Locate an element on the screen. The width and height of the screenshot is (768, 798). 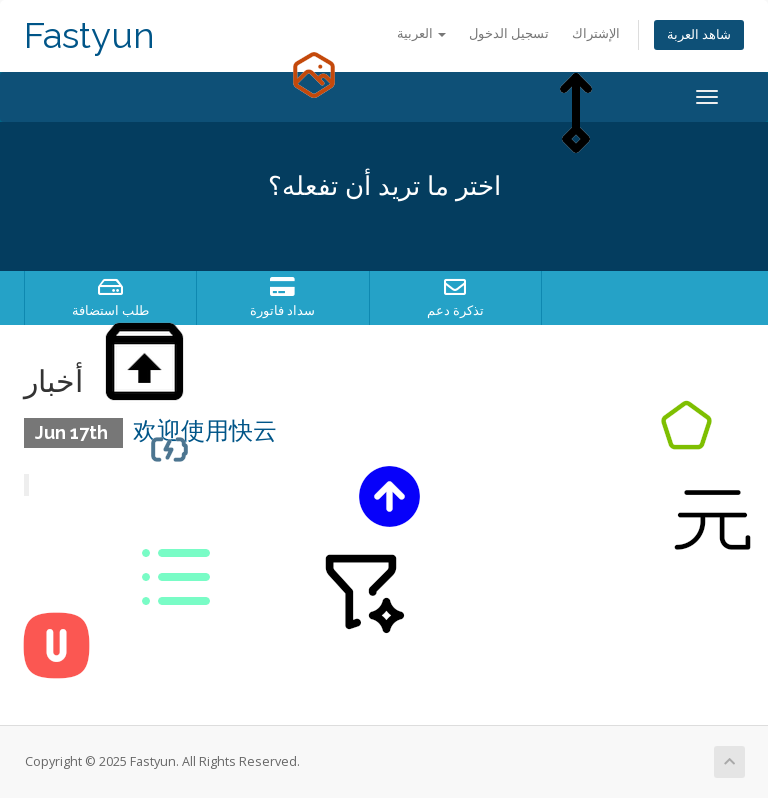
view photos in hexagonal frame is located at coordinates (314, 75).